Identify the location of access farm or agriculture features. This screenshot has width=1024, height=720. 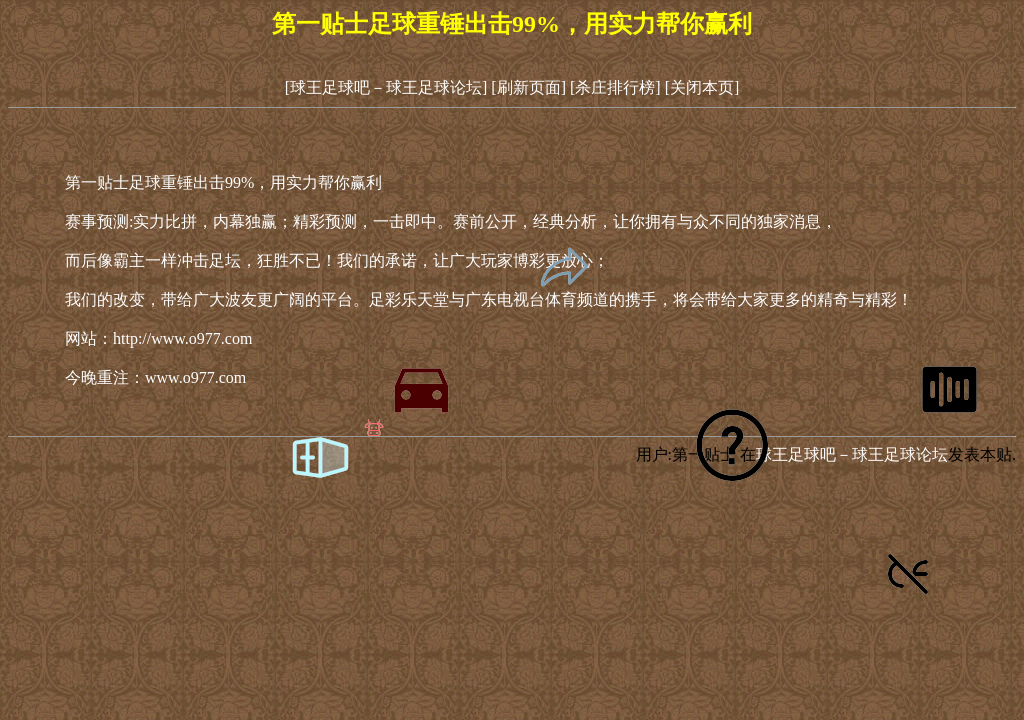
(374, 428).